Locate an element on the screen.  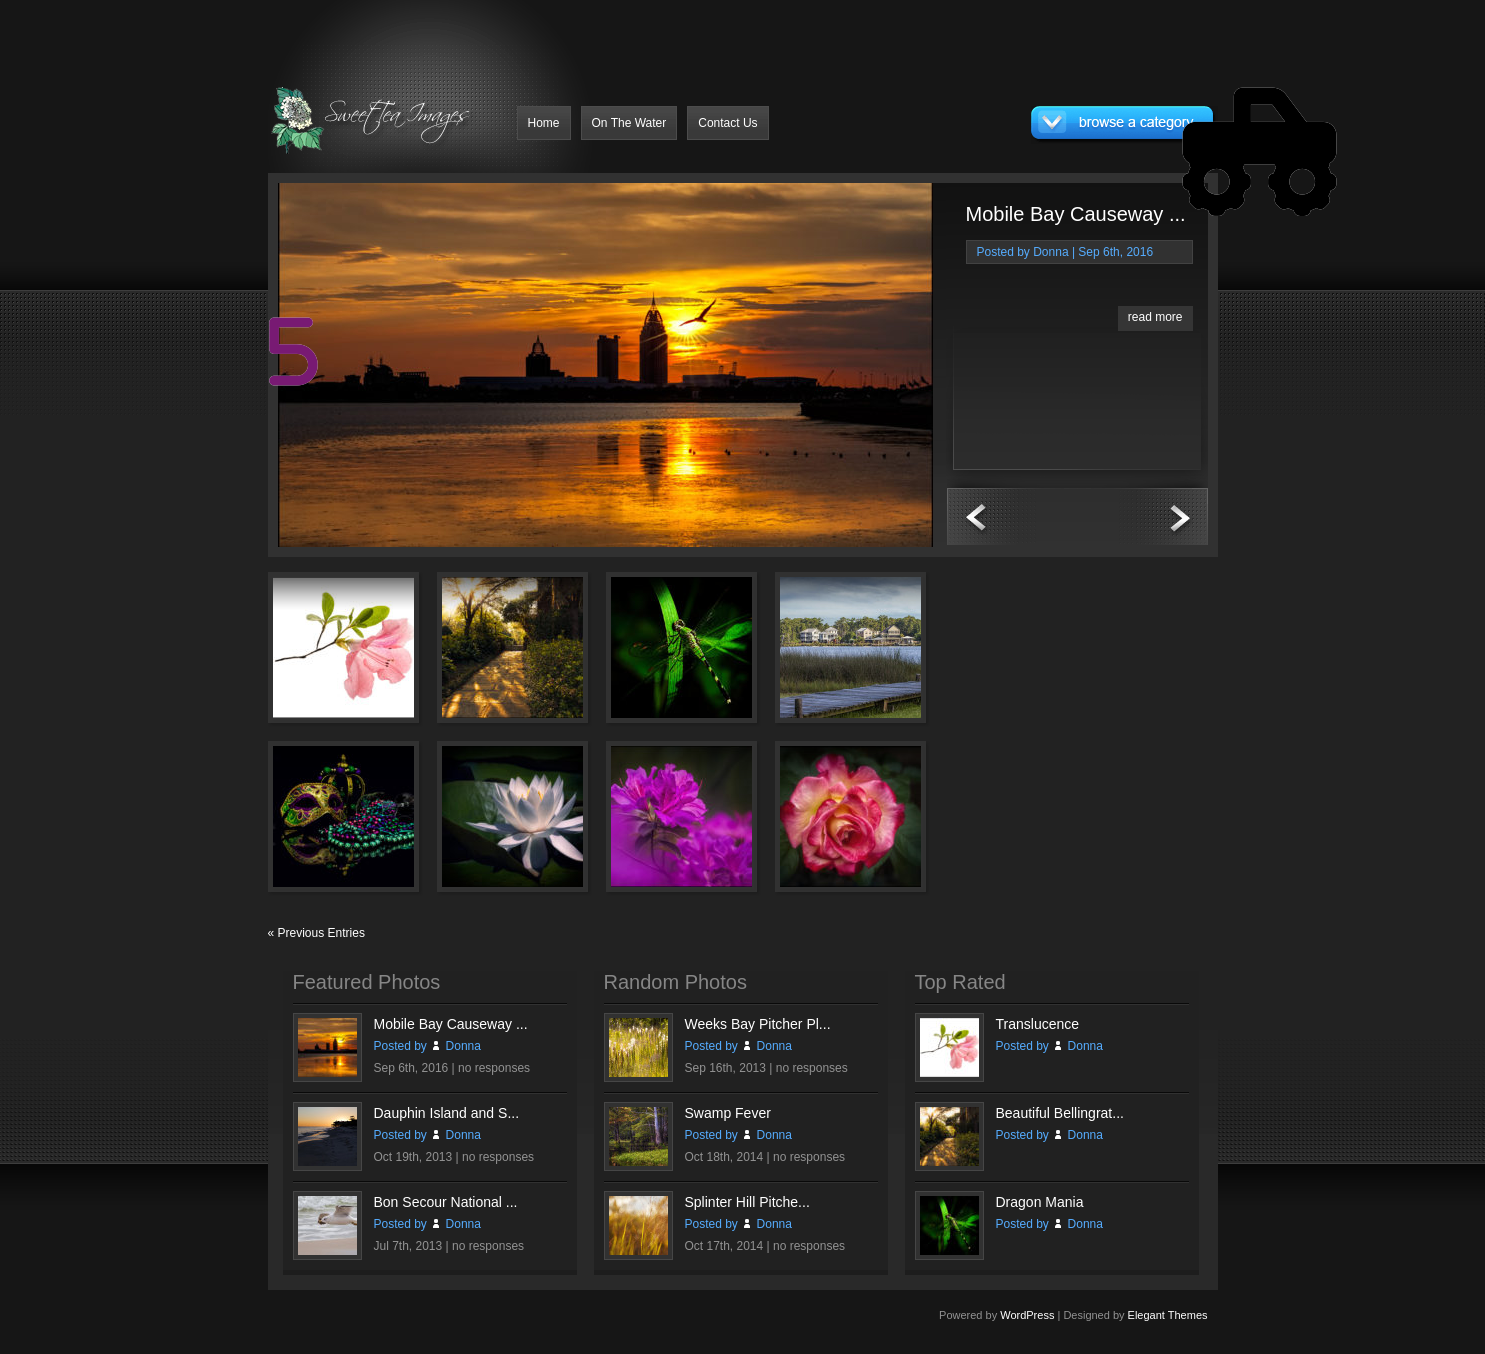
monster truck or off-road vehicle category is located at coordinates (1259, 147).